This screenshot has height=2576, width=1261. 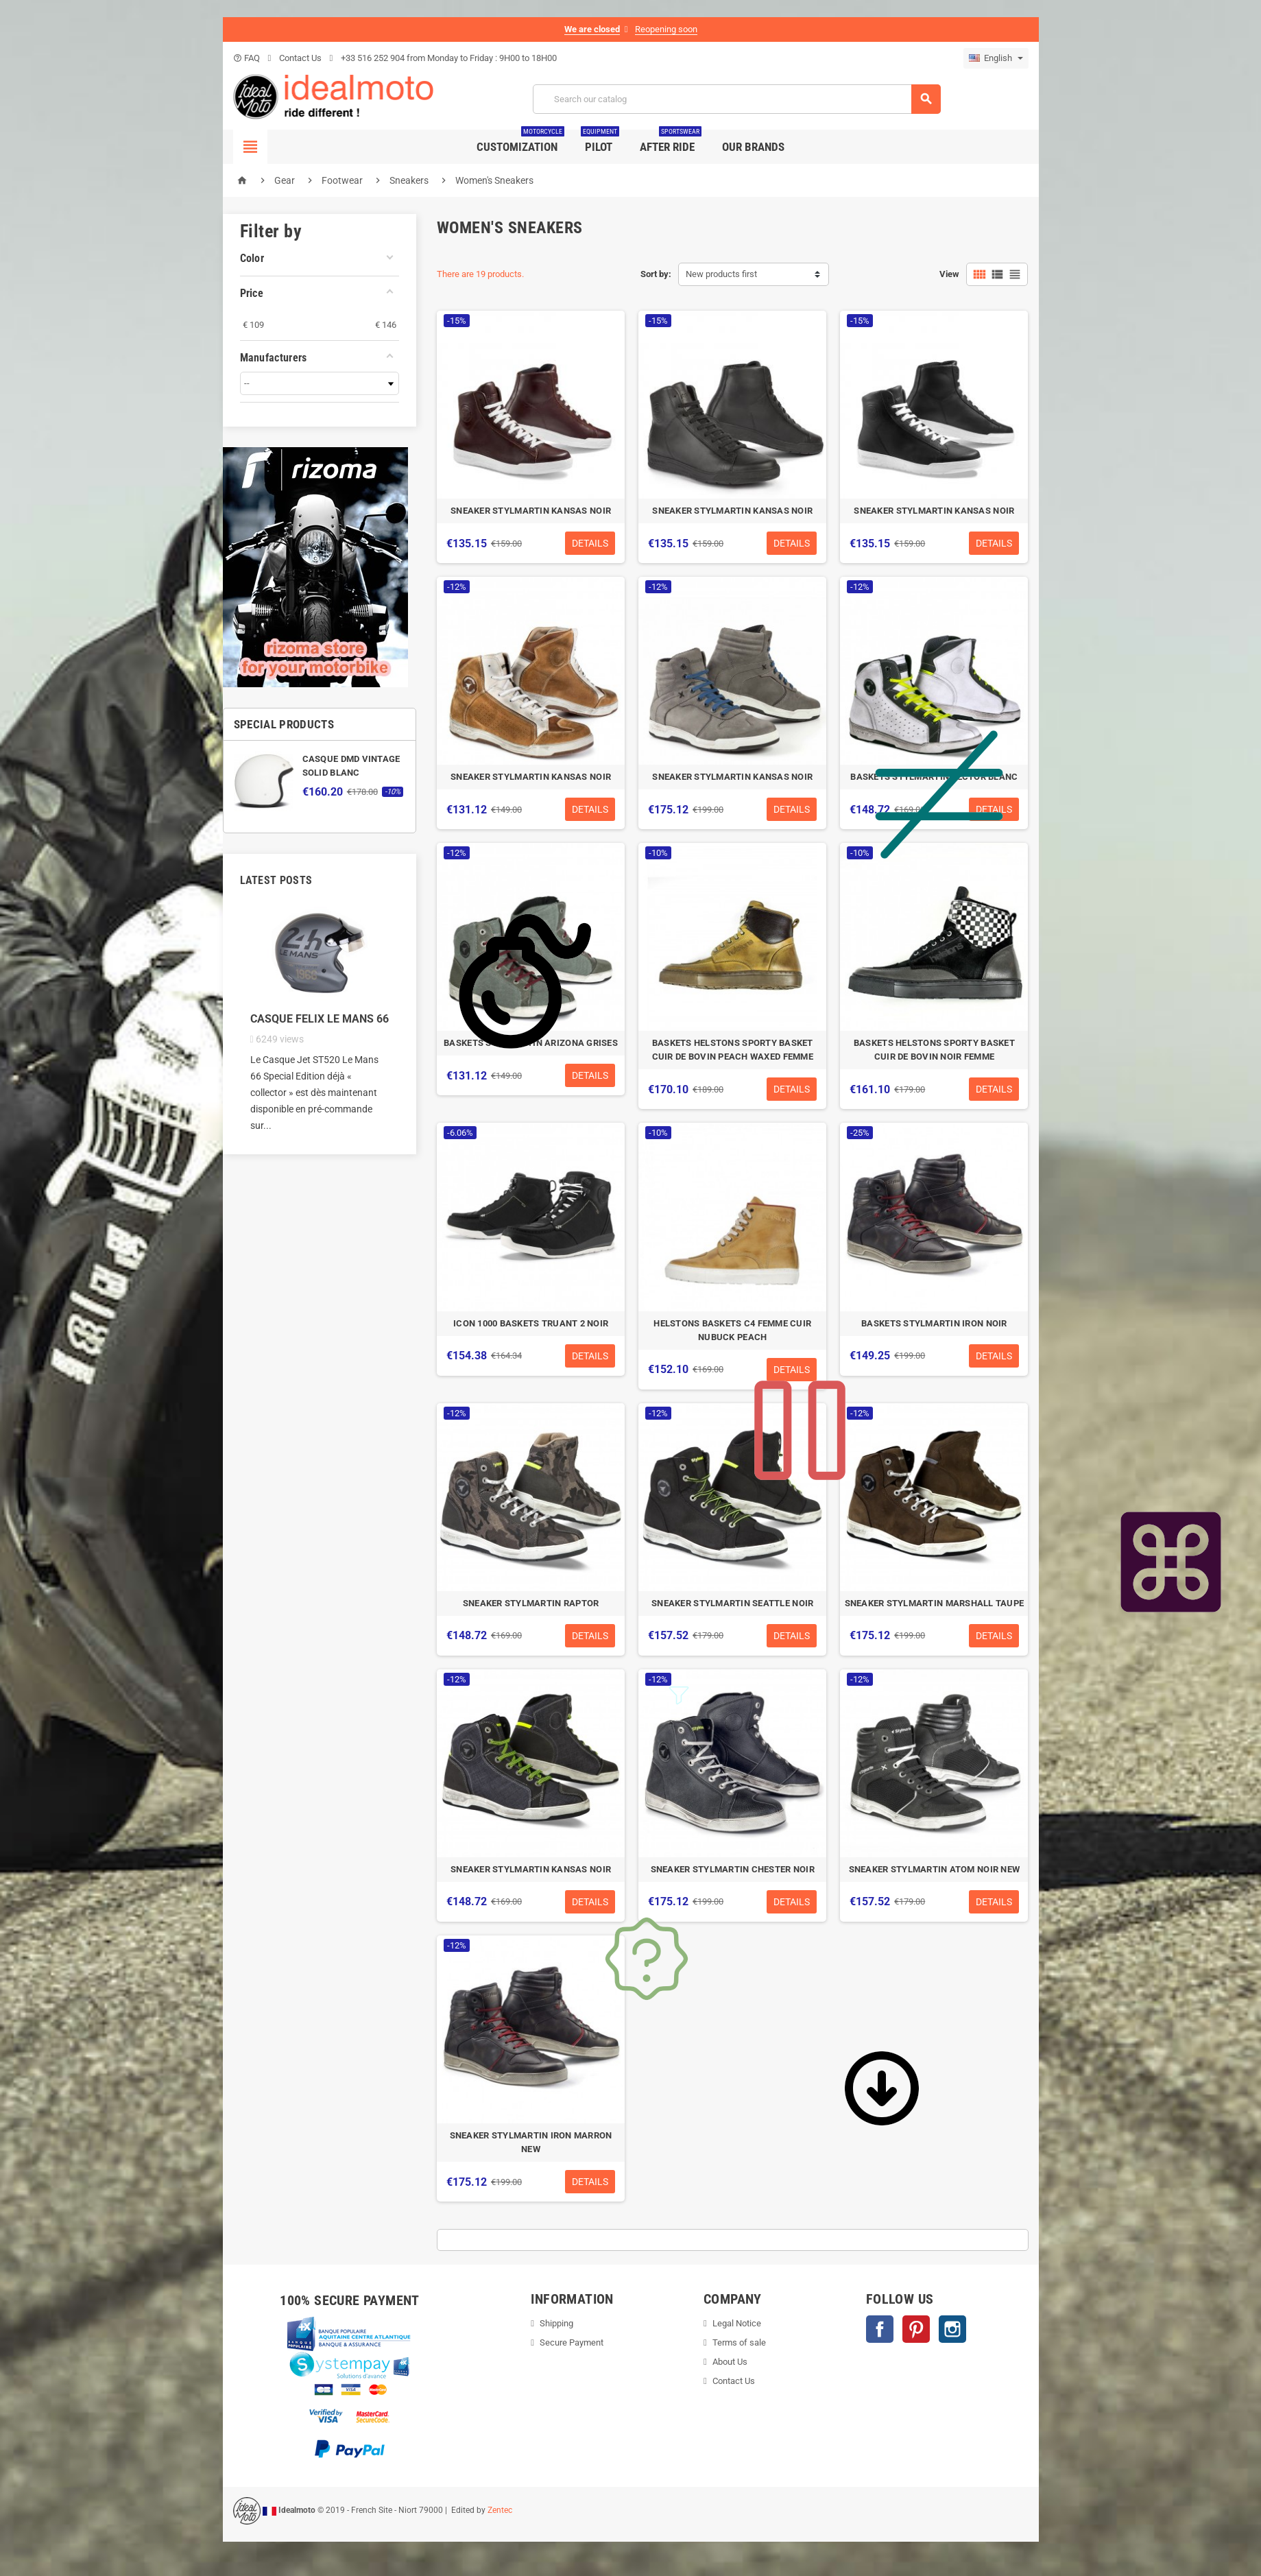 I want to click on pause media playback, so click(x=800, y=1430).